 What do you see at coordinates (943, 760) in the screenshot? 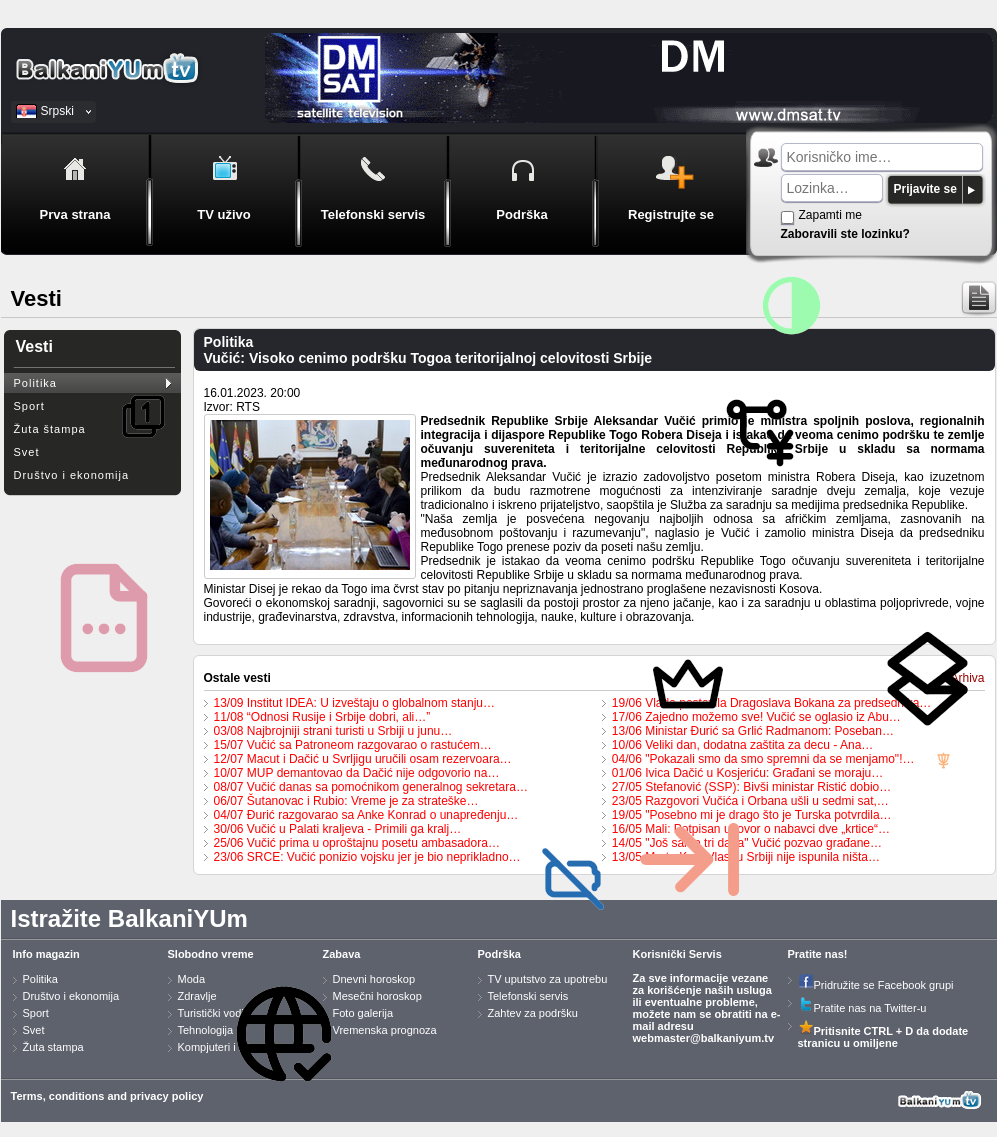
I see `access disc golf course information` at bounding box center [943, 760].